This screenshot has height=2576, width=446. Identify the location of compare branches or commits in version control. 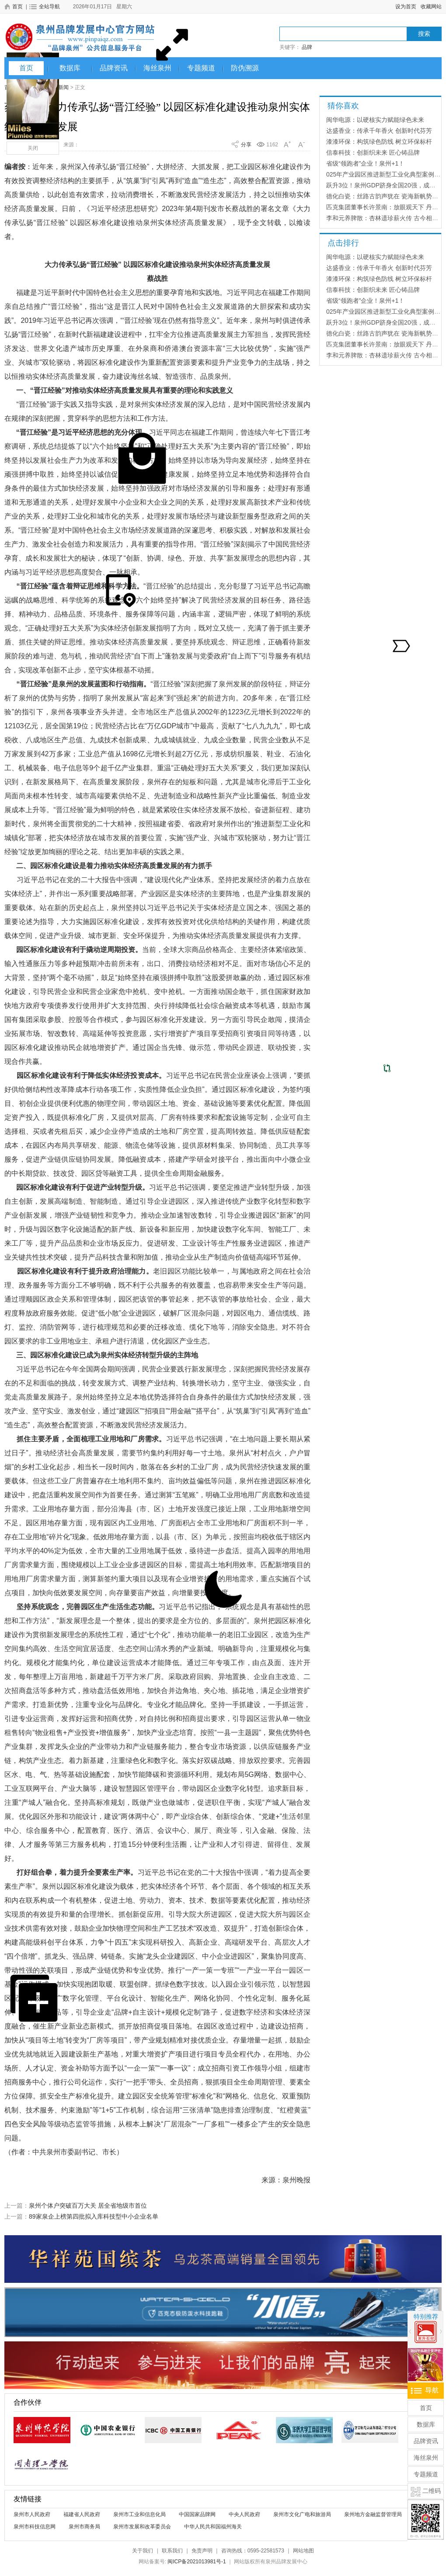
(387, 1068).